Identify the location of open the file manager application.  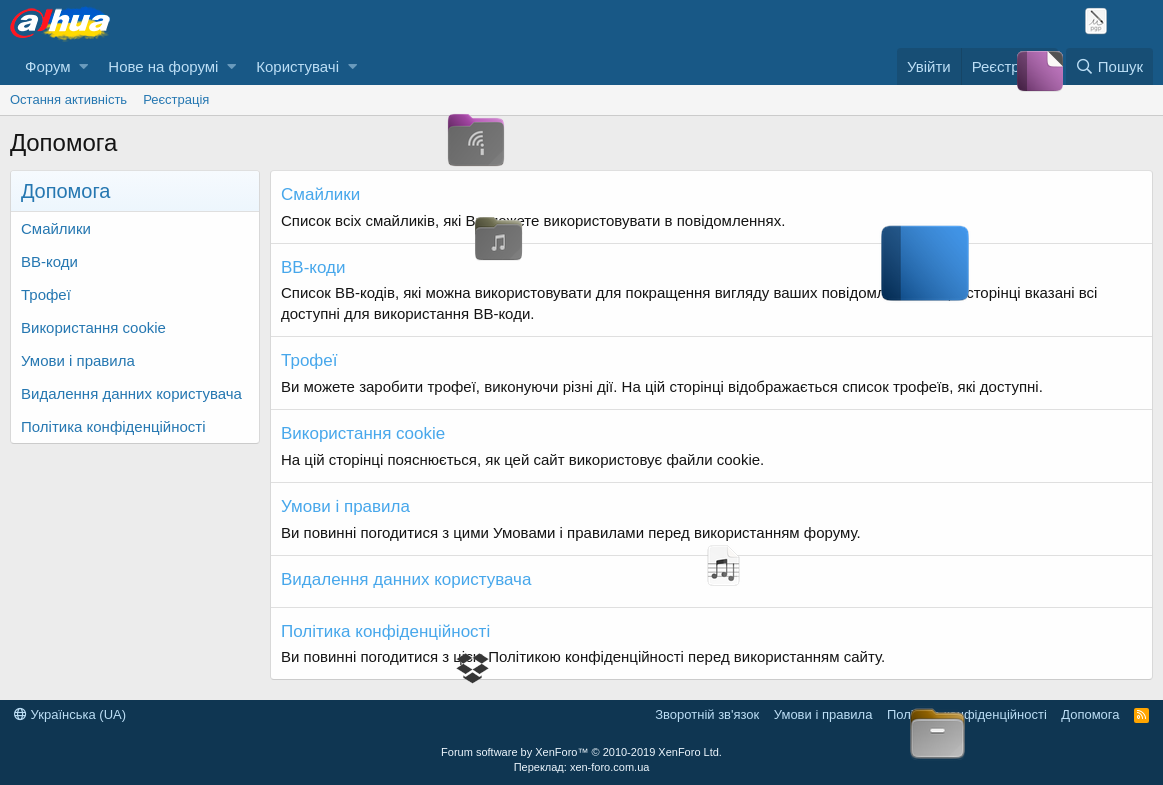
(937, 733).